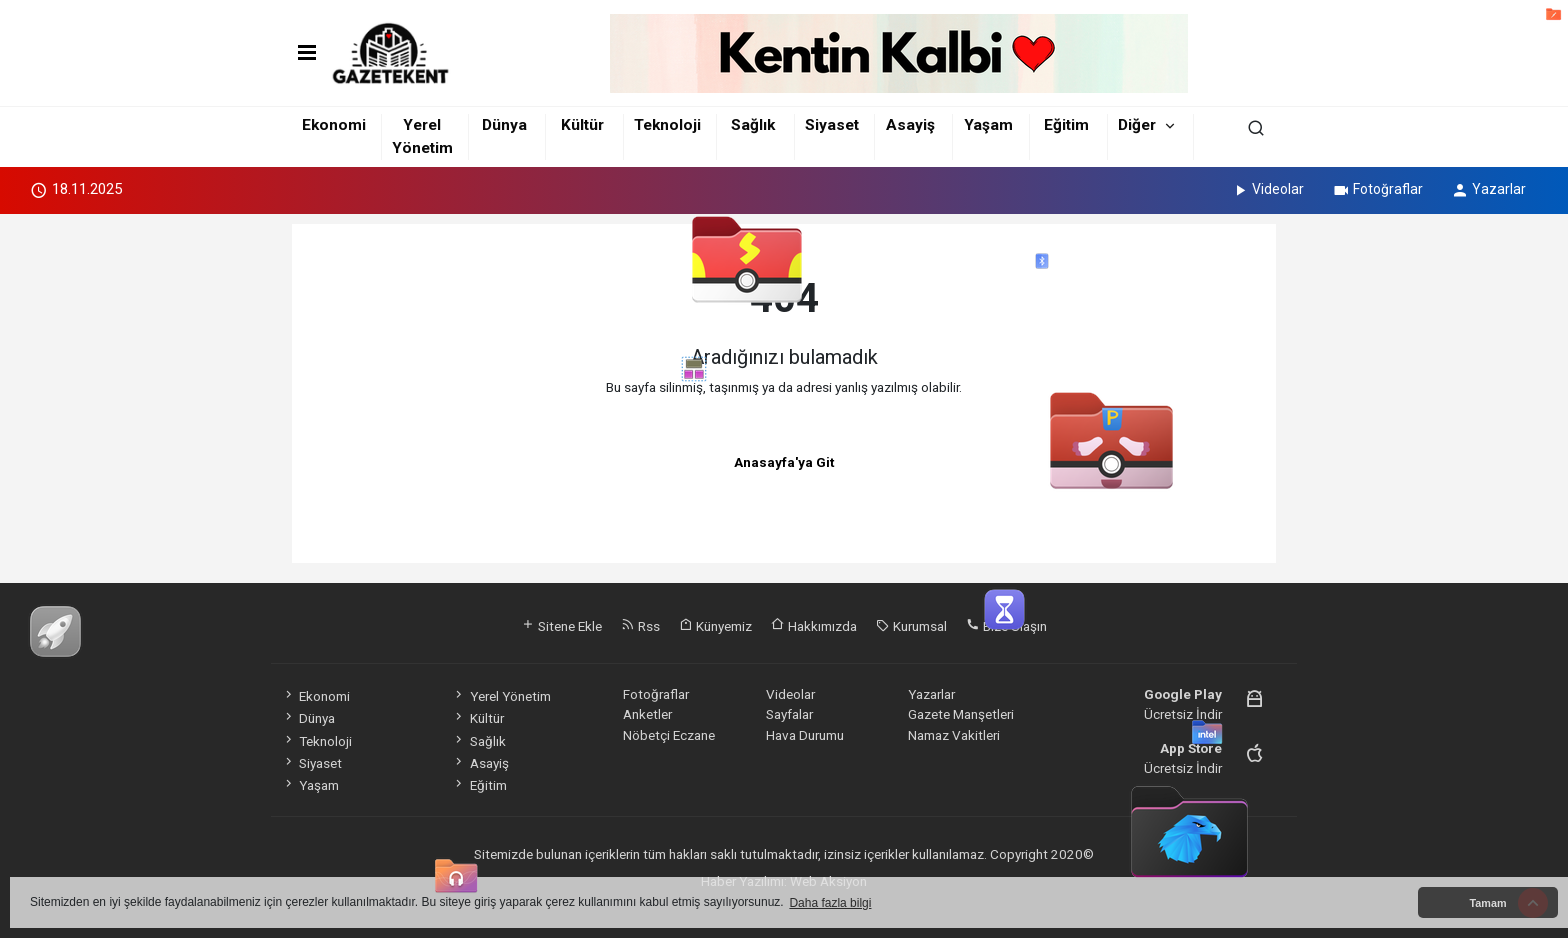 Image resolution: width=1568 pixels, height=938 pixels. I want to click on view screen time usage and statistics, so click(1004, 609).